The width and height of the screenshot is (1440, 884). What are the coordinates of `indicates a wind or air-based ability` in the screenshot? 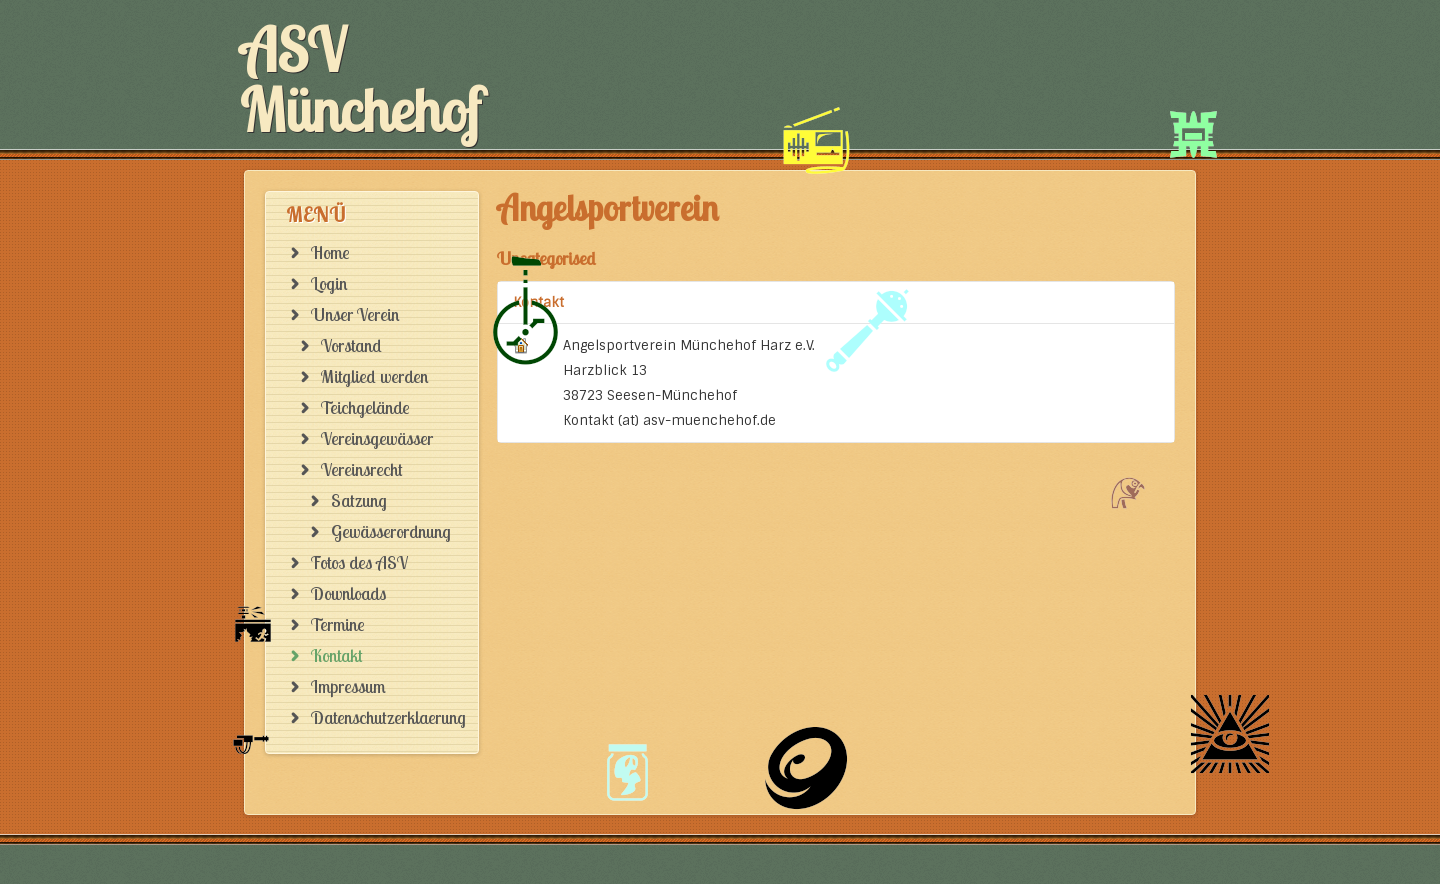 It's located at (806, 768).